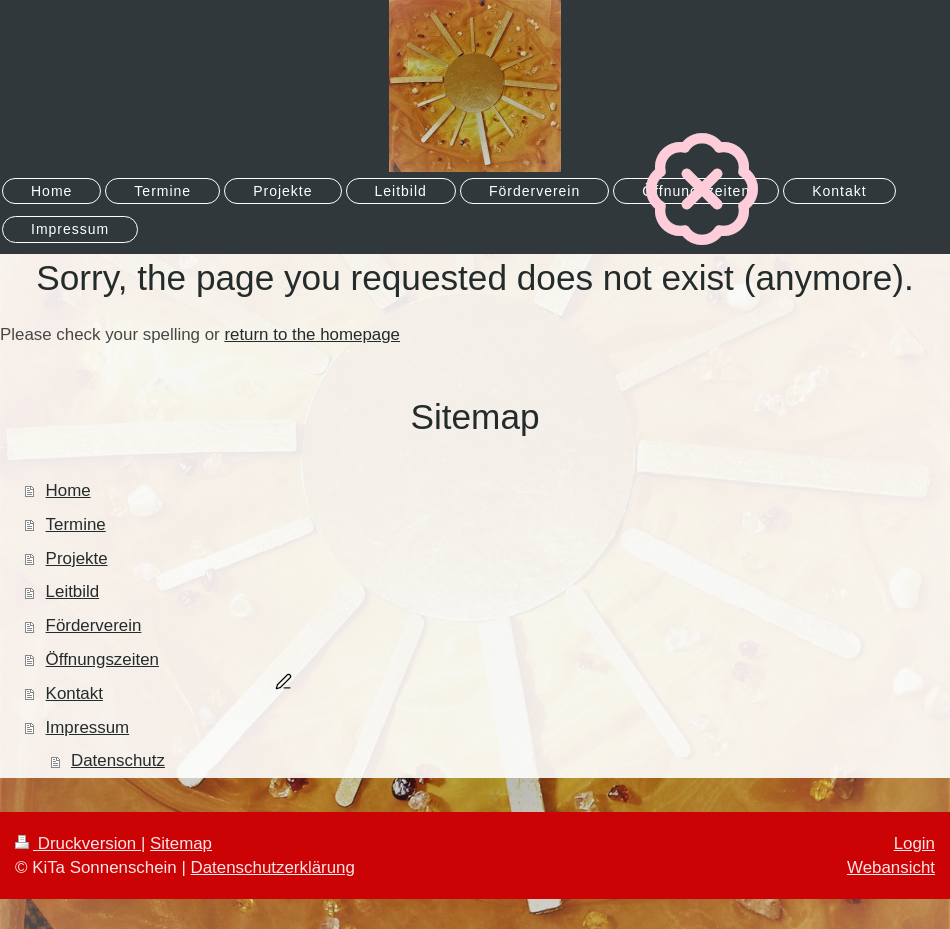  Describe the element at coordinates (702, 189) in the screenshot. I see `remove or revoke a badge` at that location.